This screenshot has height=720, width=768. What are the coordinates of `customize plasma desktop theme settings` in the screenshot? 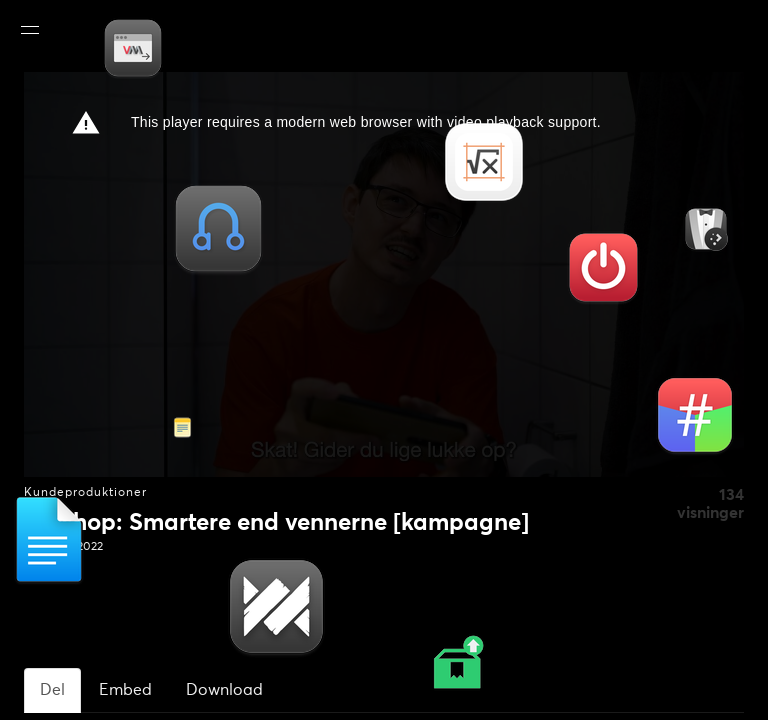 It's located at (706, 229).